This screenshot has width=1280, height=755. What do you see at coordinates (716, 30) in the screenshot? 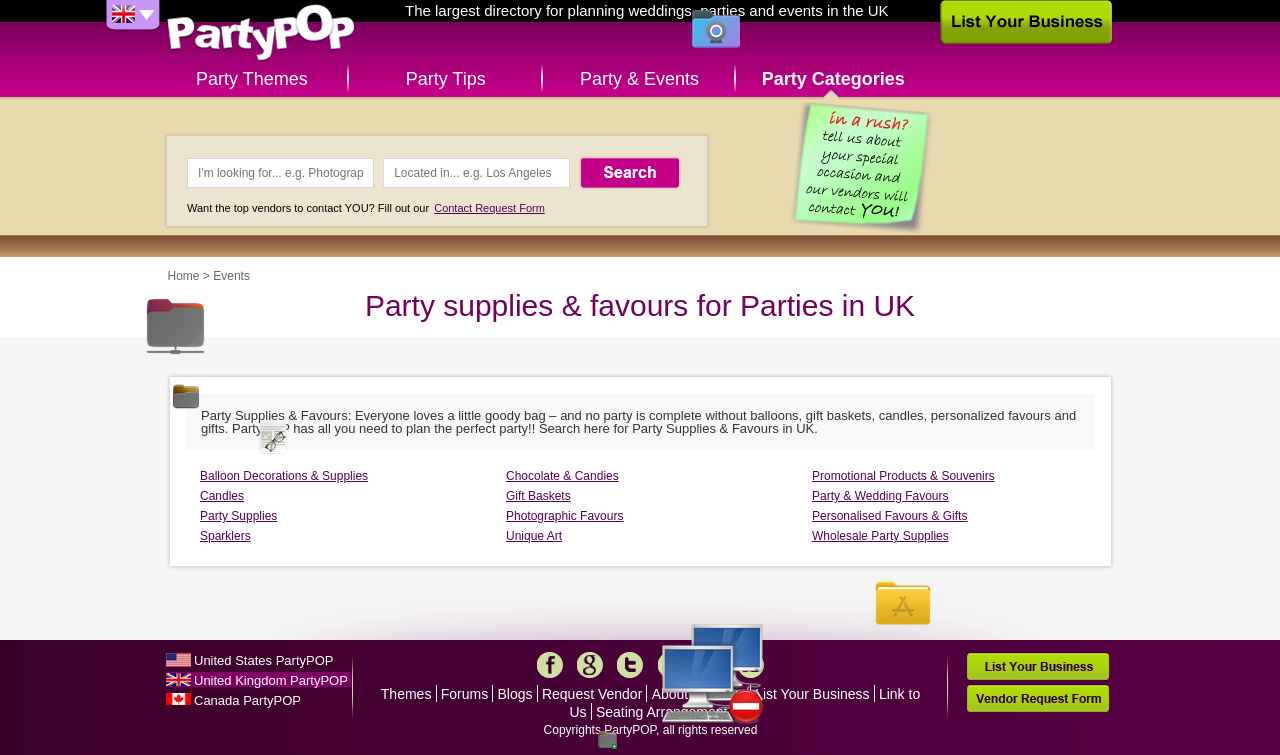
I see `folder containing webcam recordings or video chat files` at bounding box center [716, 30].